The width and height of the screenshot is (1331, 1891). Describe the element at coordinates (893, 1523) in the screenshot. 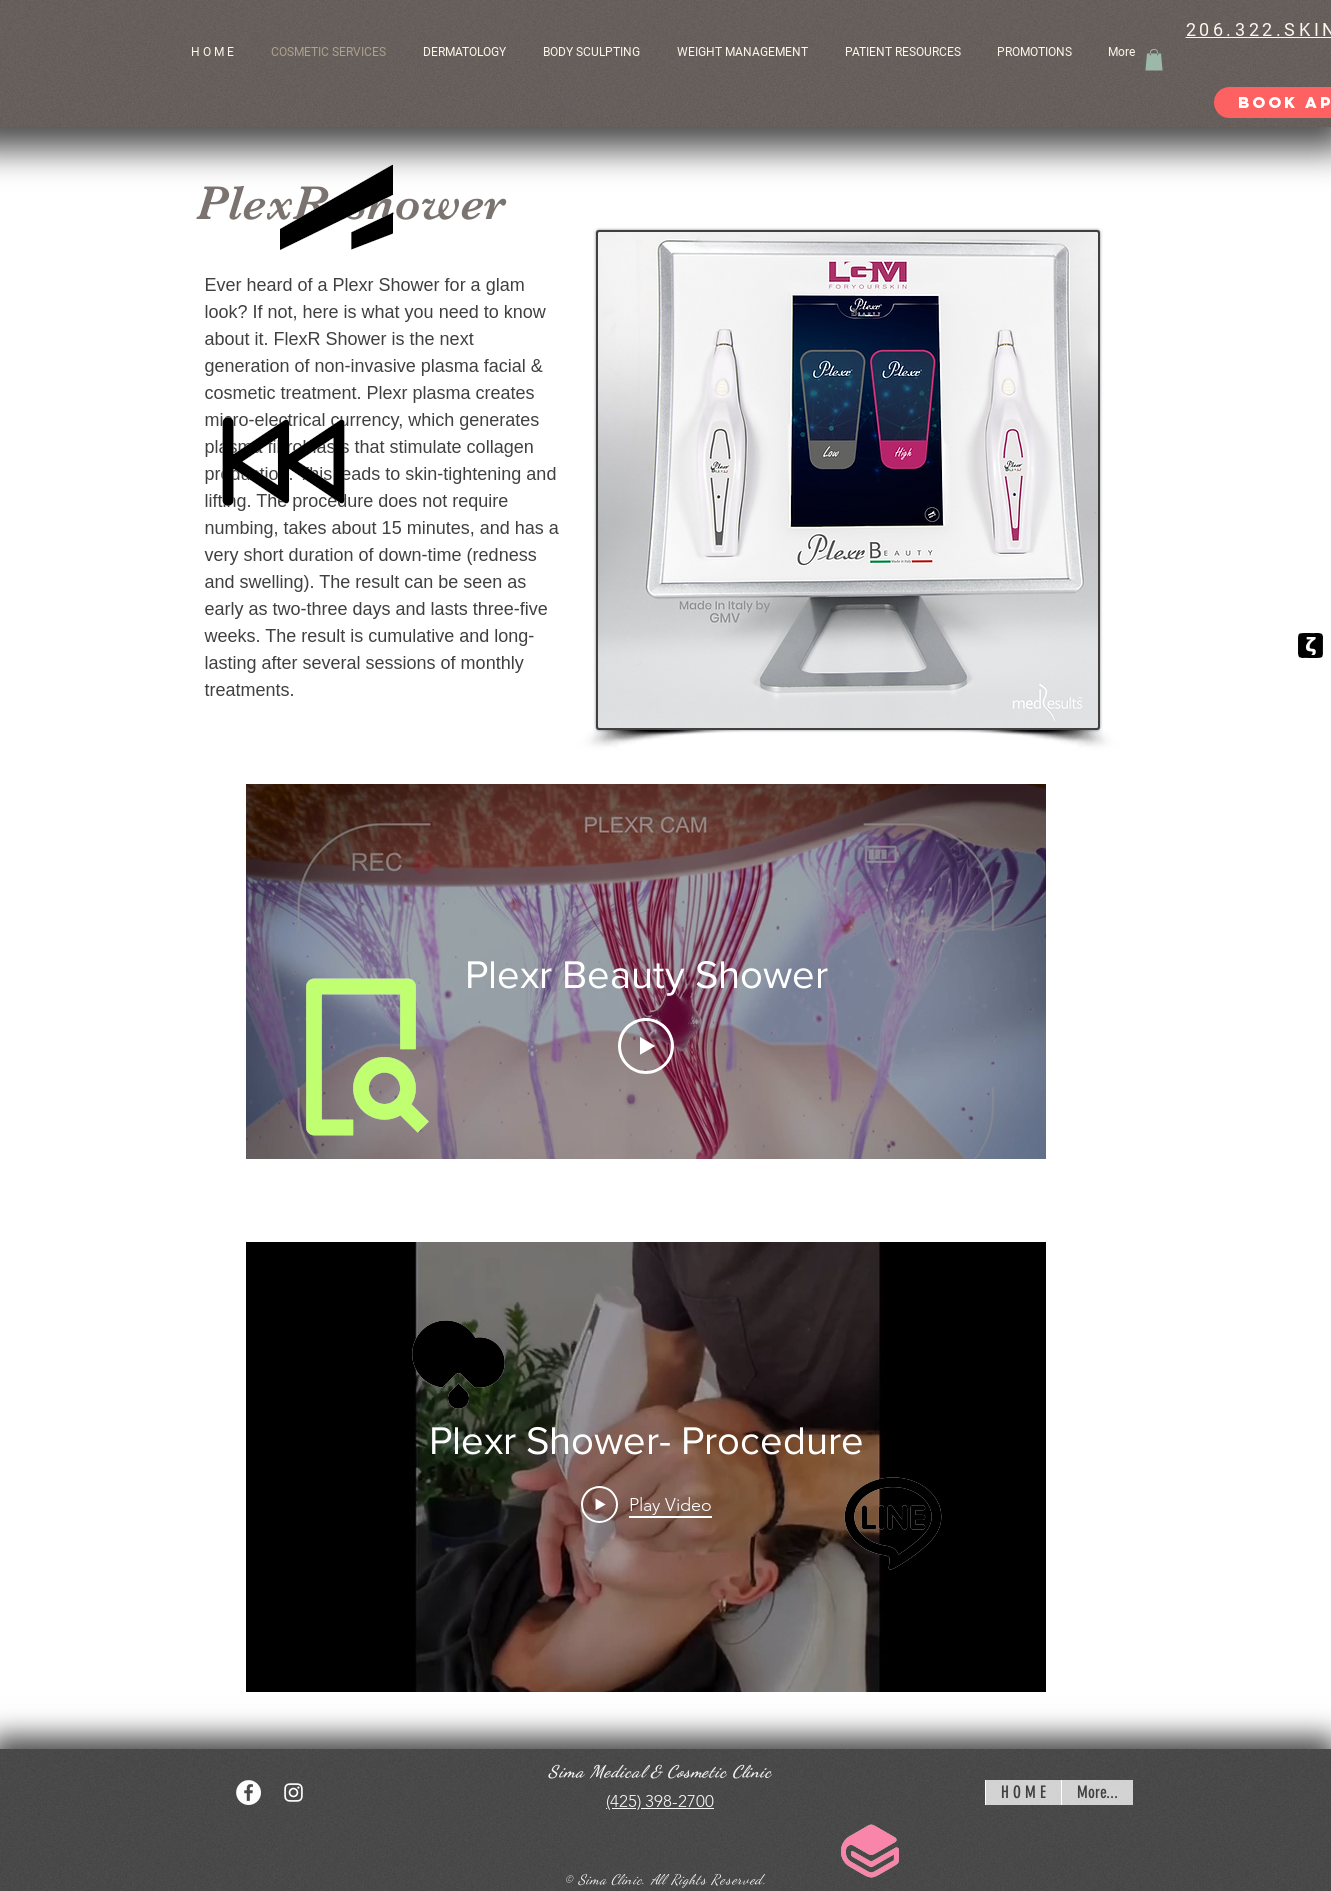

I see `open the LINE messaging app` at that location.